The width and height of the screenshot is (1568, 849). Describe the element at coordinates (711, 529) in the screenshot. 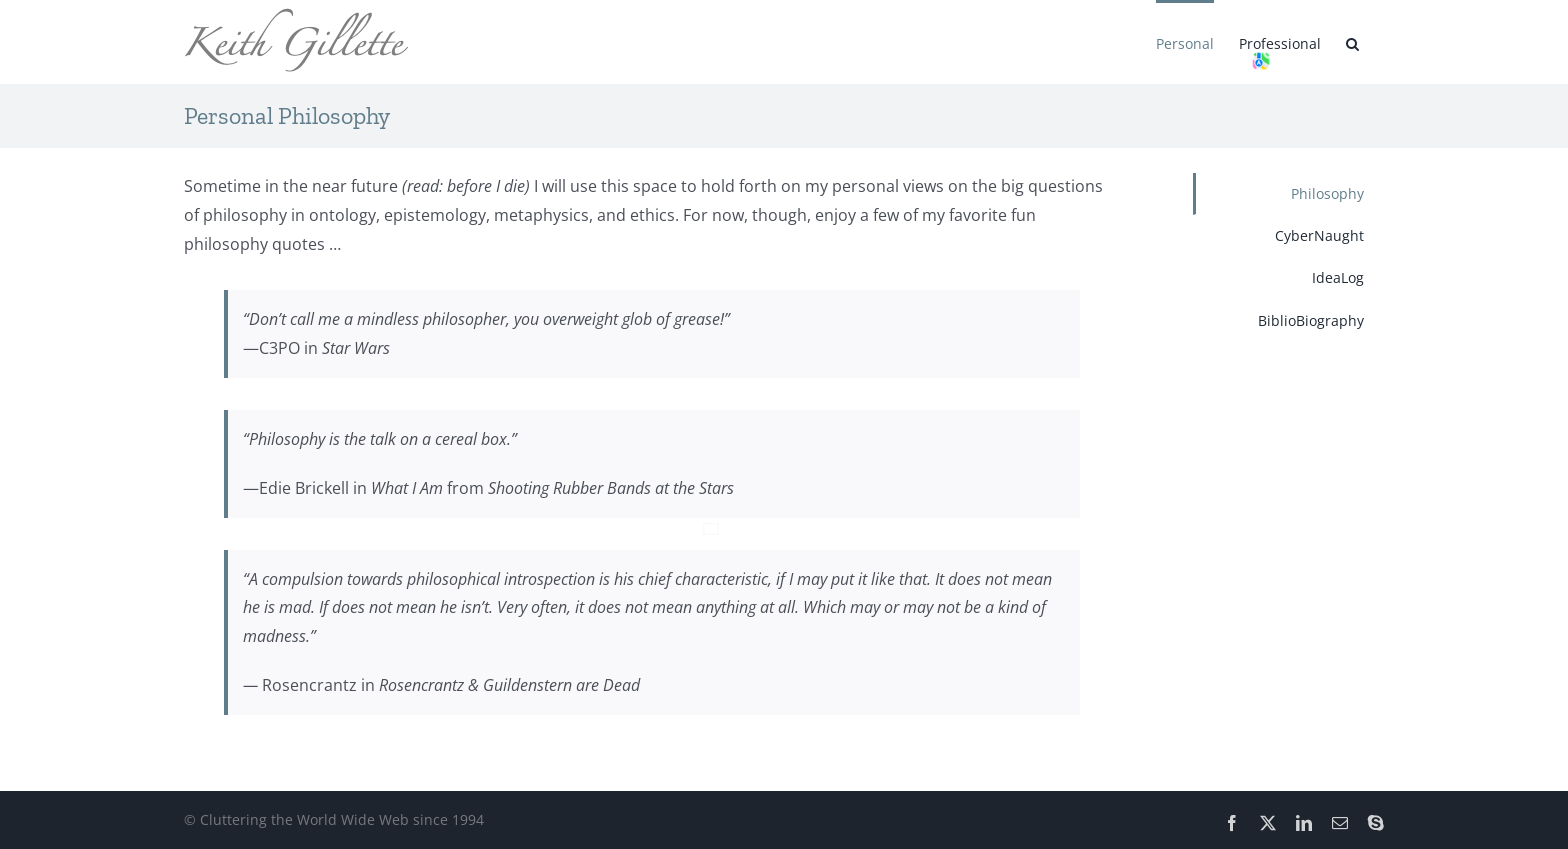

I see `view image library` at that location.